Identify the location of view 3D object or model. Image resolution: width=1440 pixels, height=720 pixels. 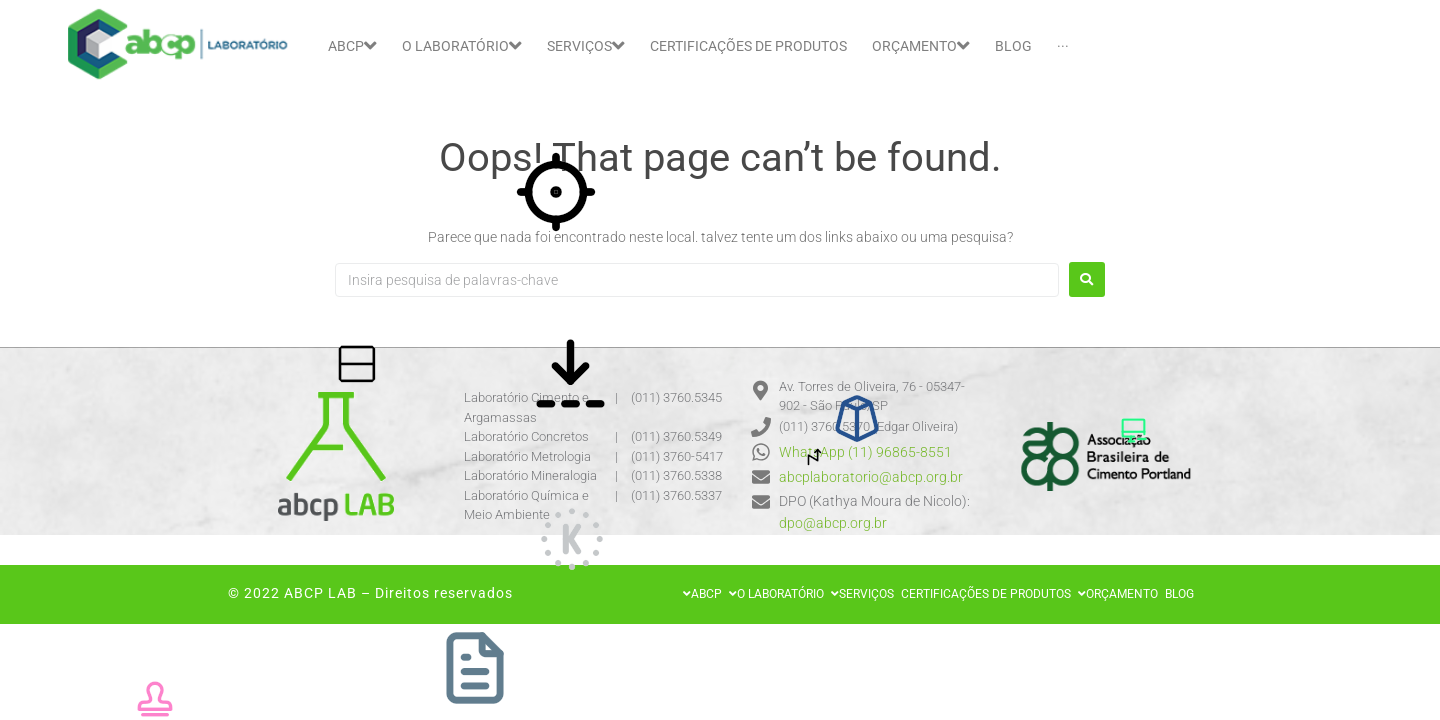
(857, 419).